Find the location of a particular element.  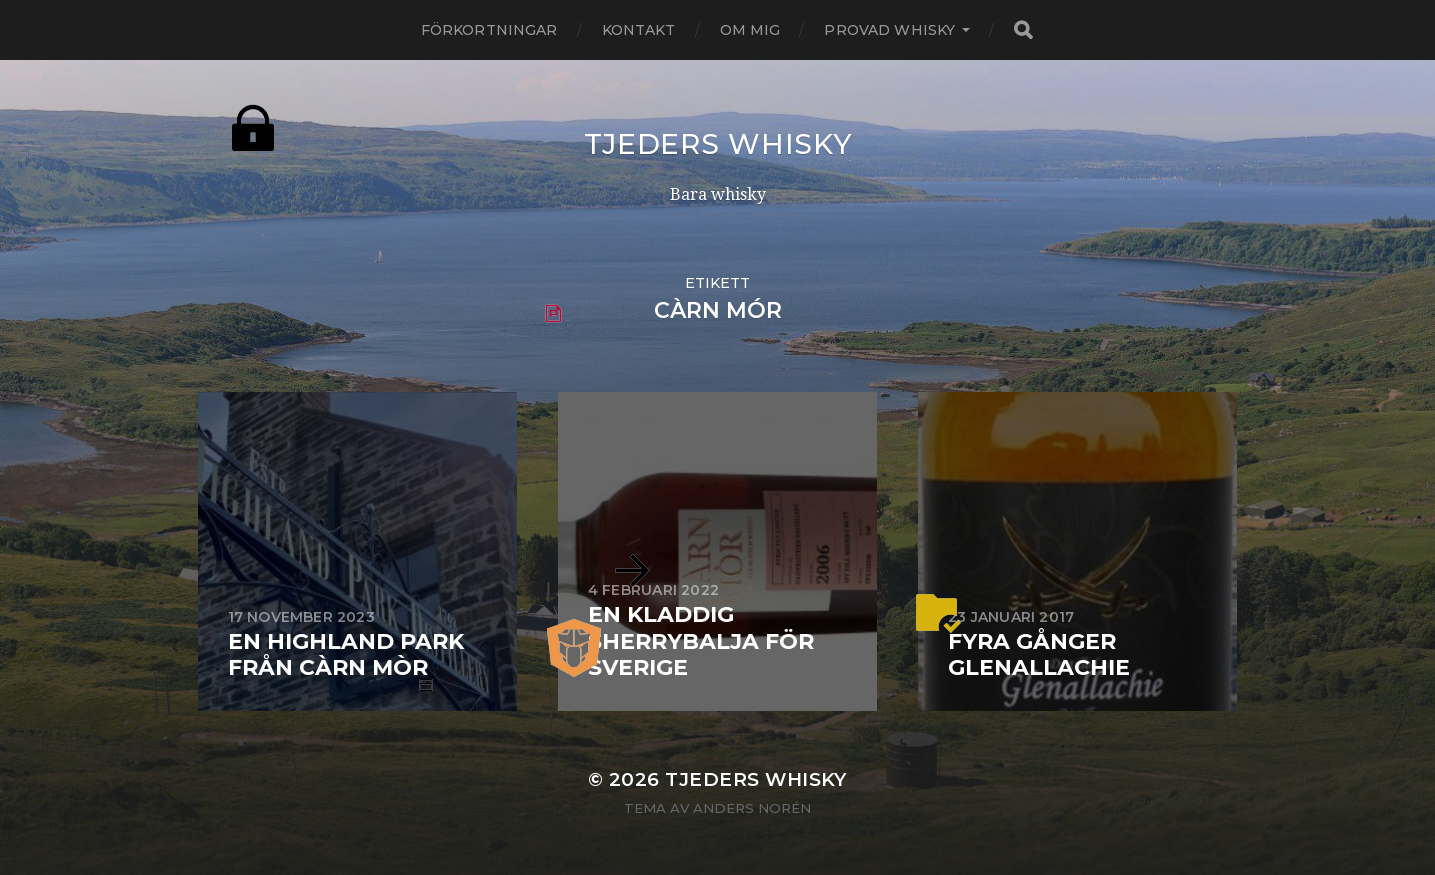

indicates a locked or secured item is located at coordinates (253, 128).